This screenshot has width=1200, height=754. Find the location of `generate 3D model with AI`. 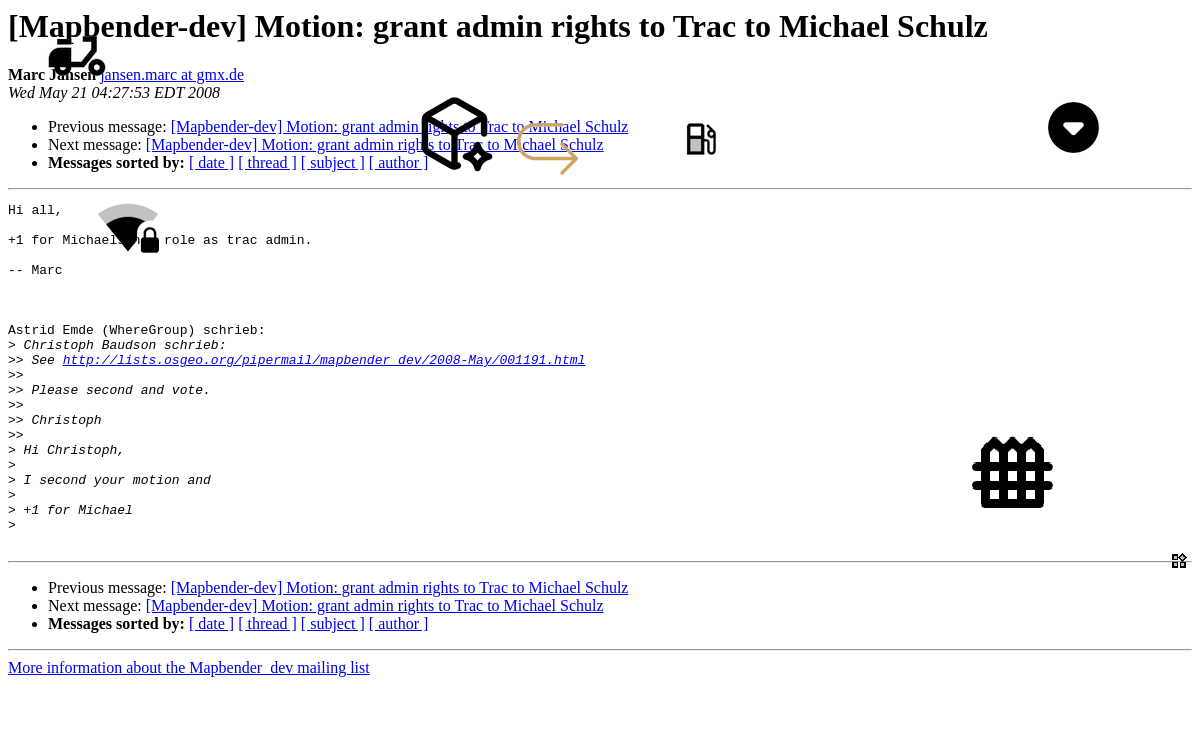

generate 3D model with AI is located at coordinates (454, 133).